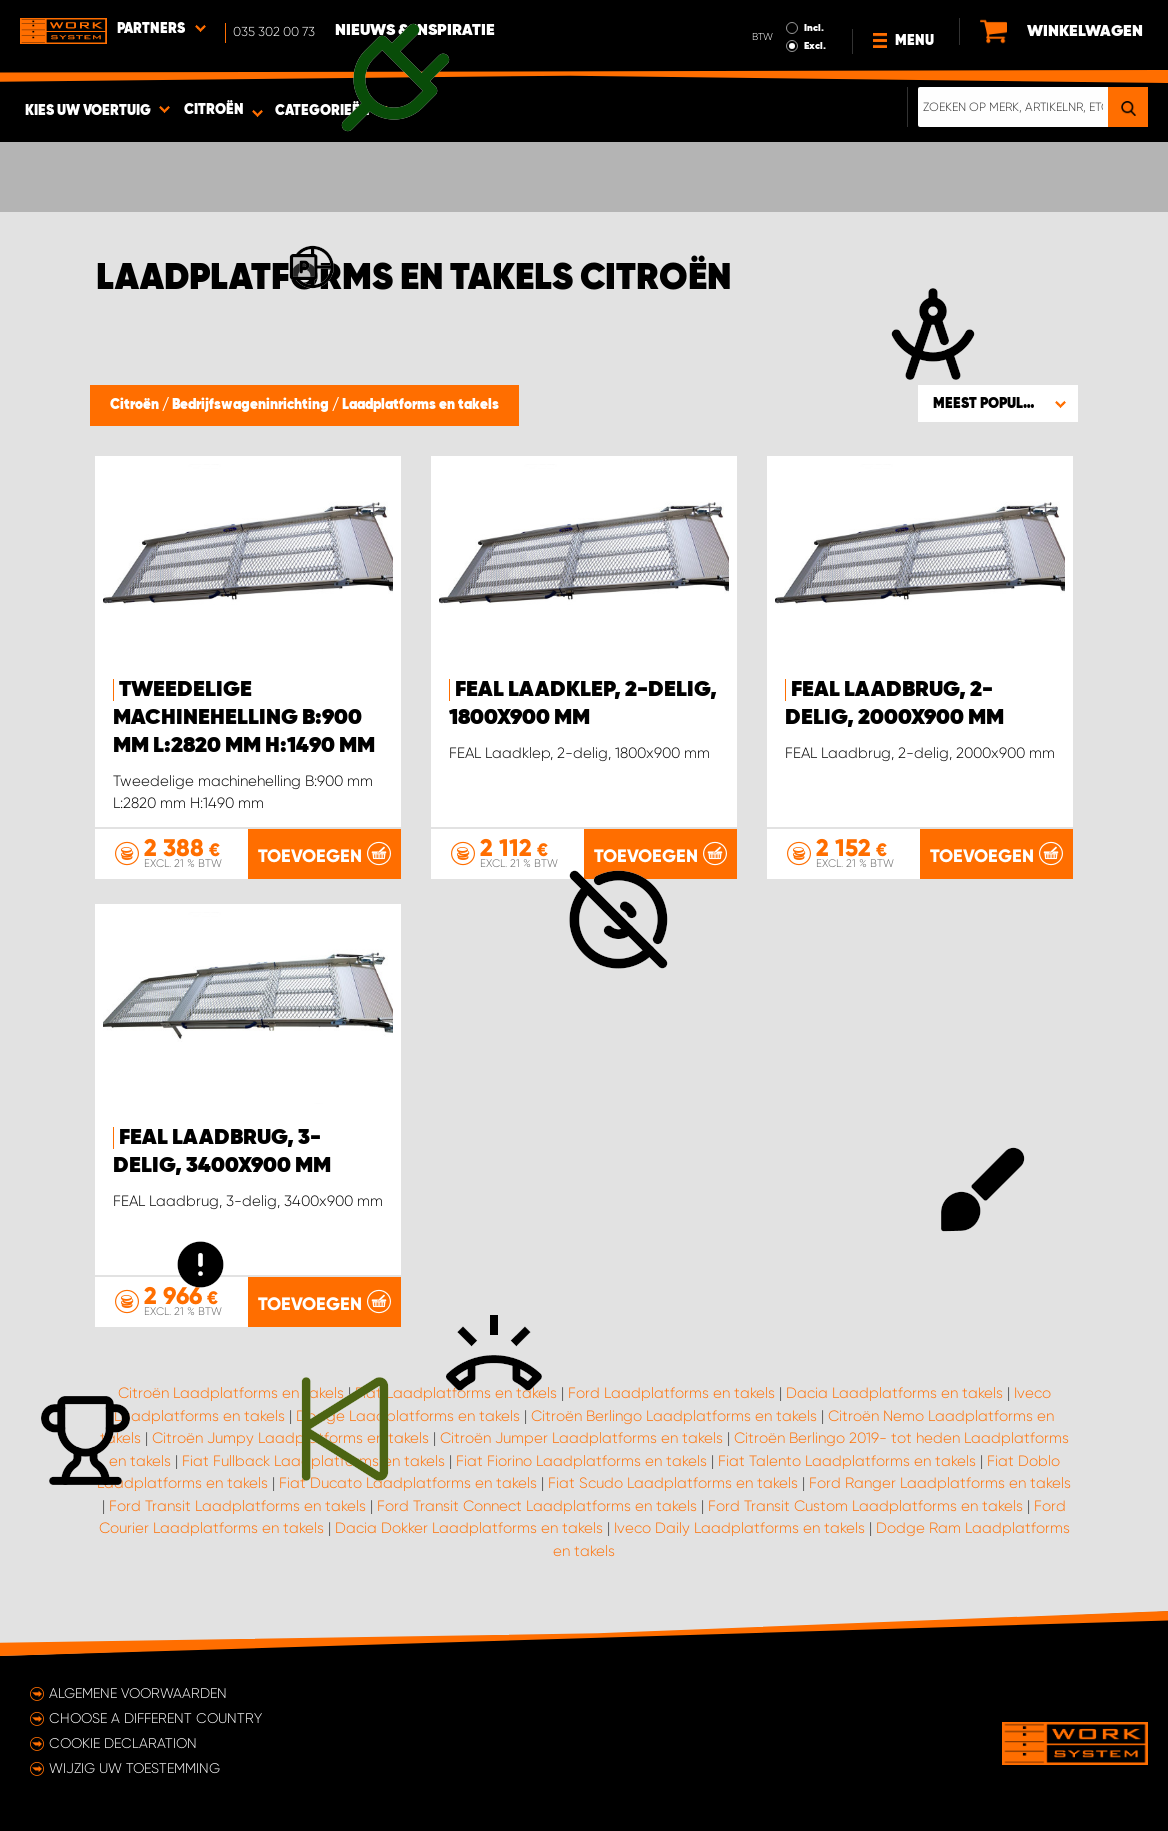 This screenshot has height=1831, width=1168. What do you see at coordinates (618, 919) in the screenshot?
I see `disable copyleft licensing` at bounding box center [618, 919].